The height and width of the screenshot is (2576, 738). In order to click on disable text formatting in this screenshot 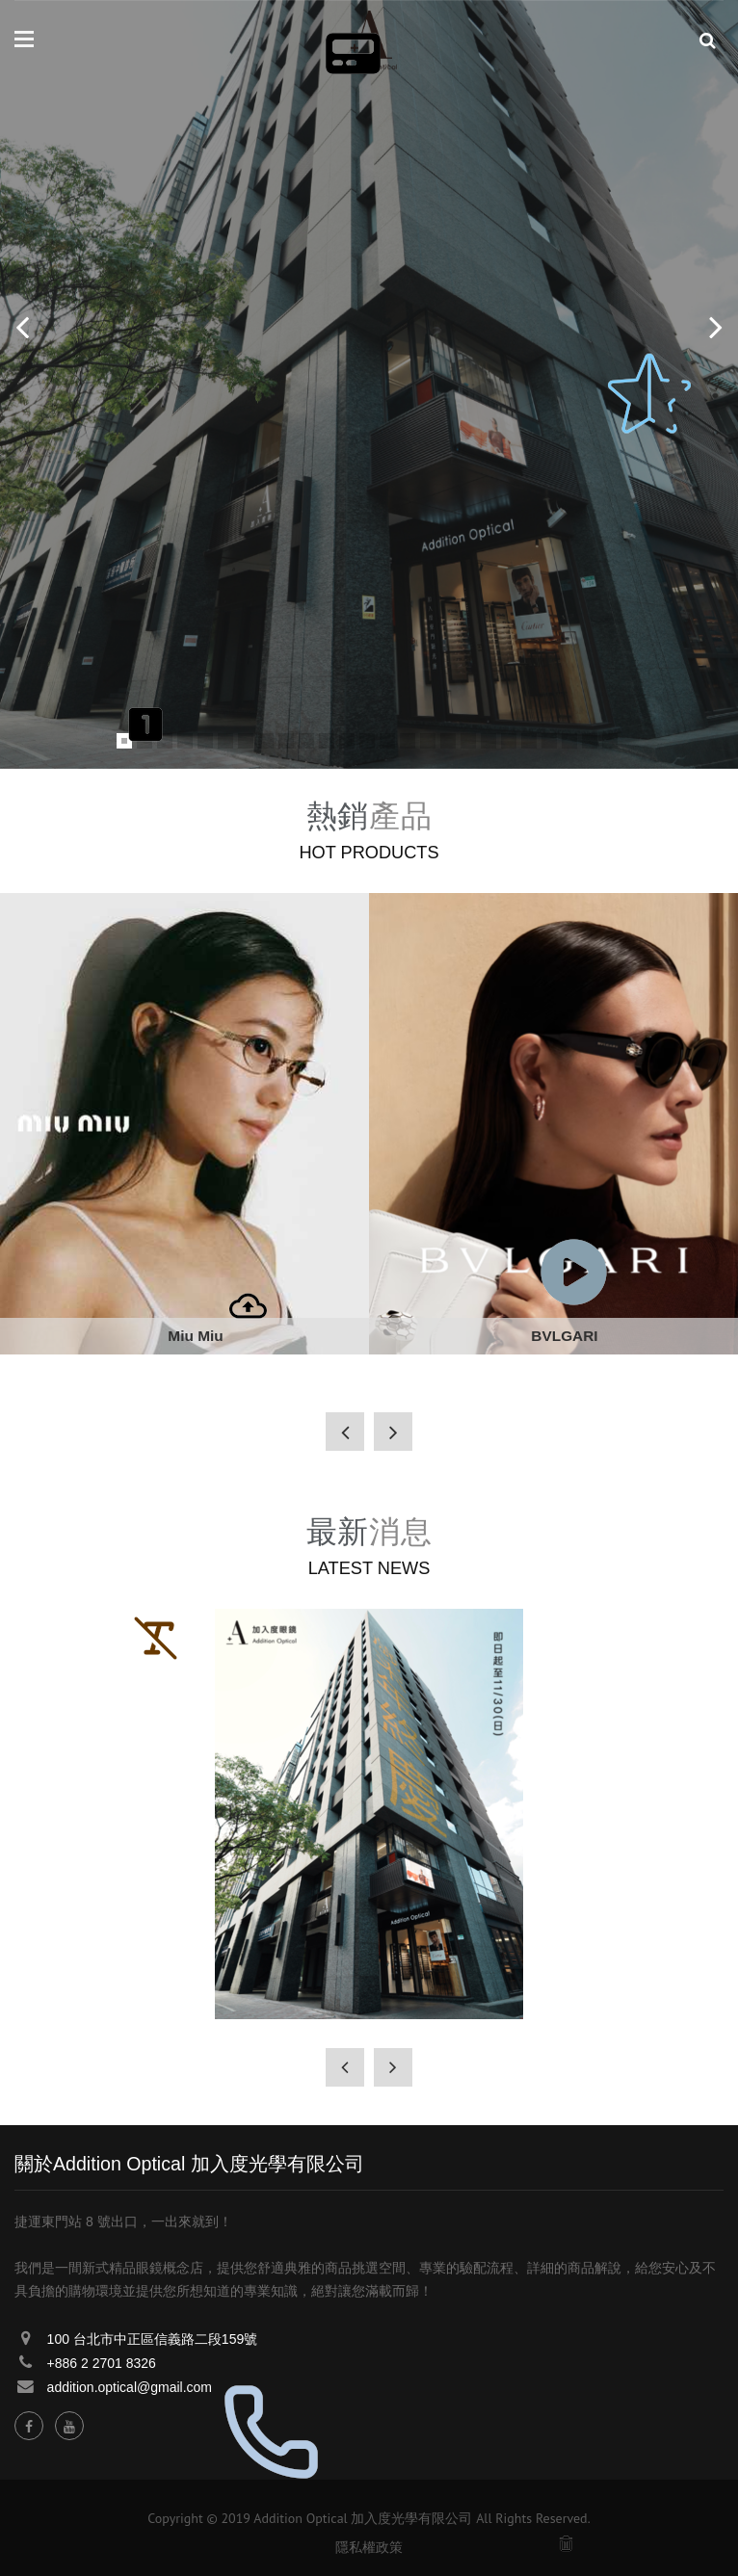, I will do `click(155, 1638)`.